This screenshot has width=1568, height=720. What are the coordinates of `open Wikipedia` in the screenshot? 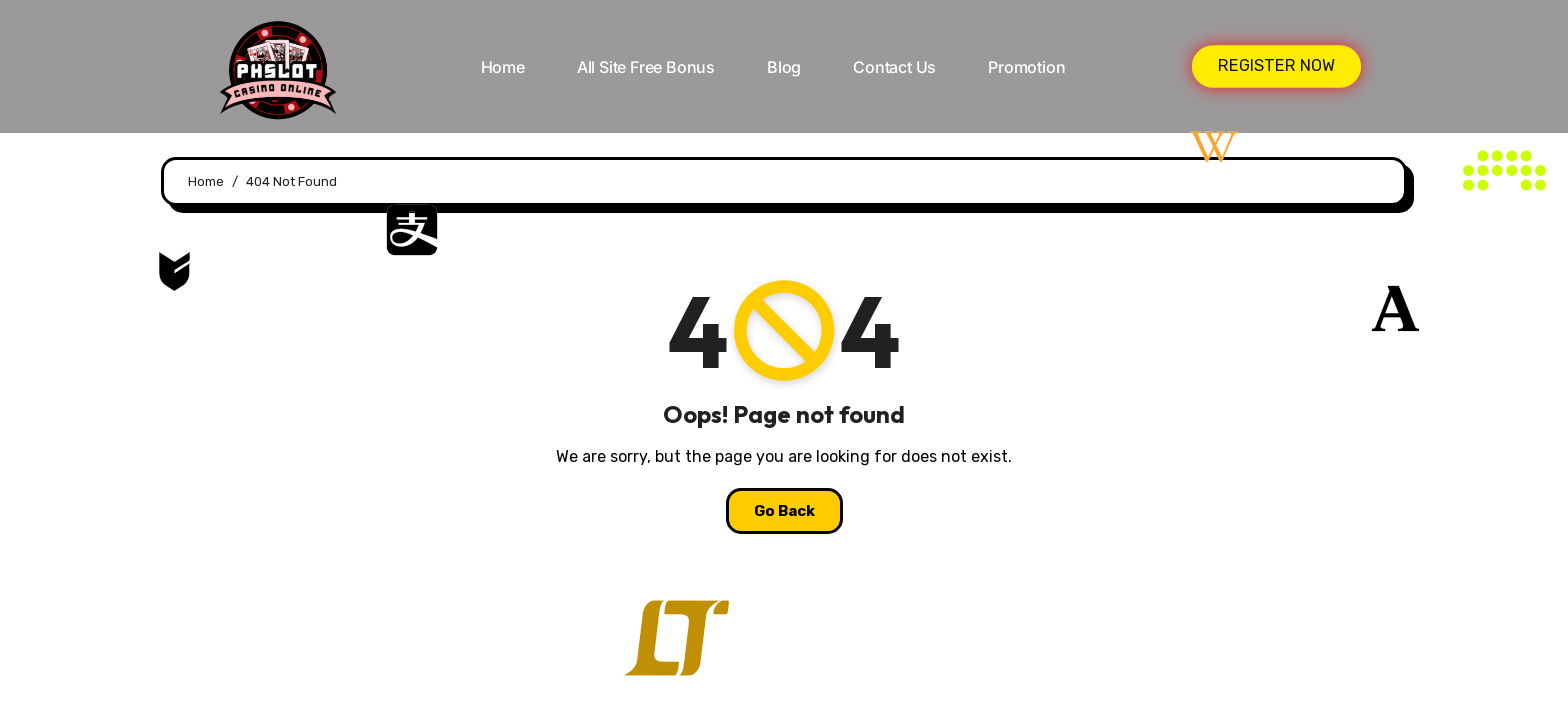 It's located at (1214, 147).